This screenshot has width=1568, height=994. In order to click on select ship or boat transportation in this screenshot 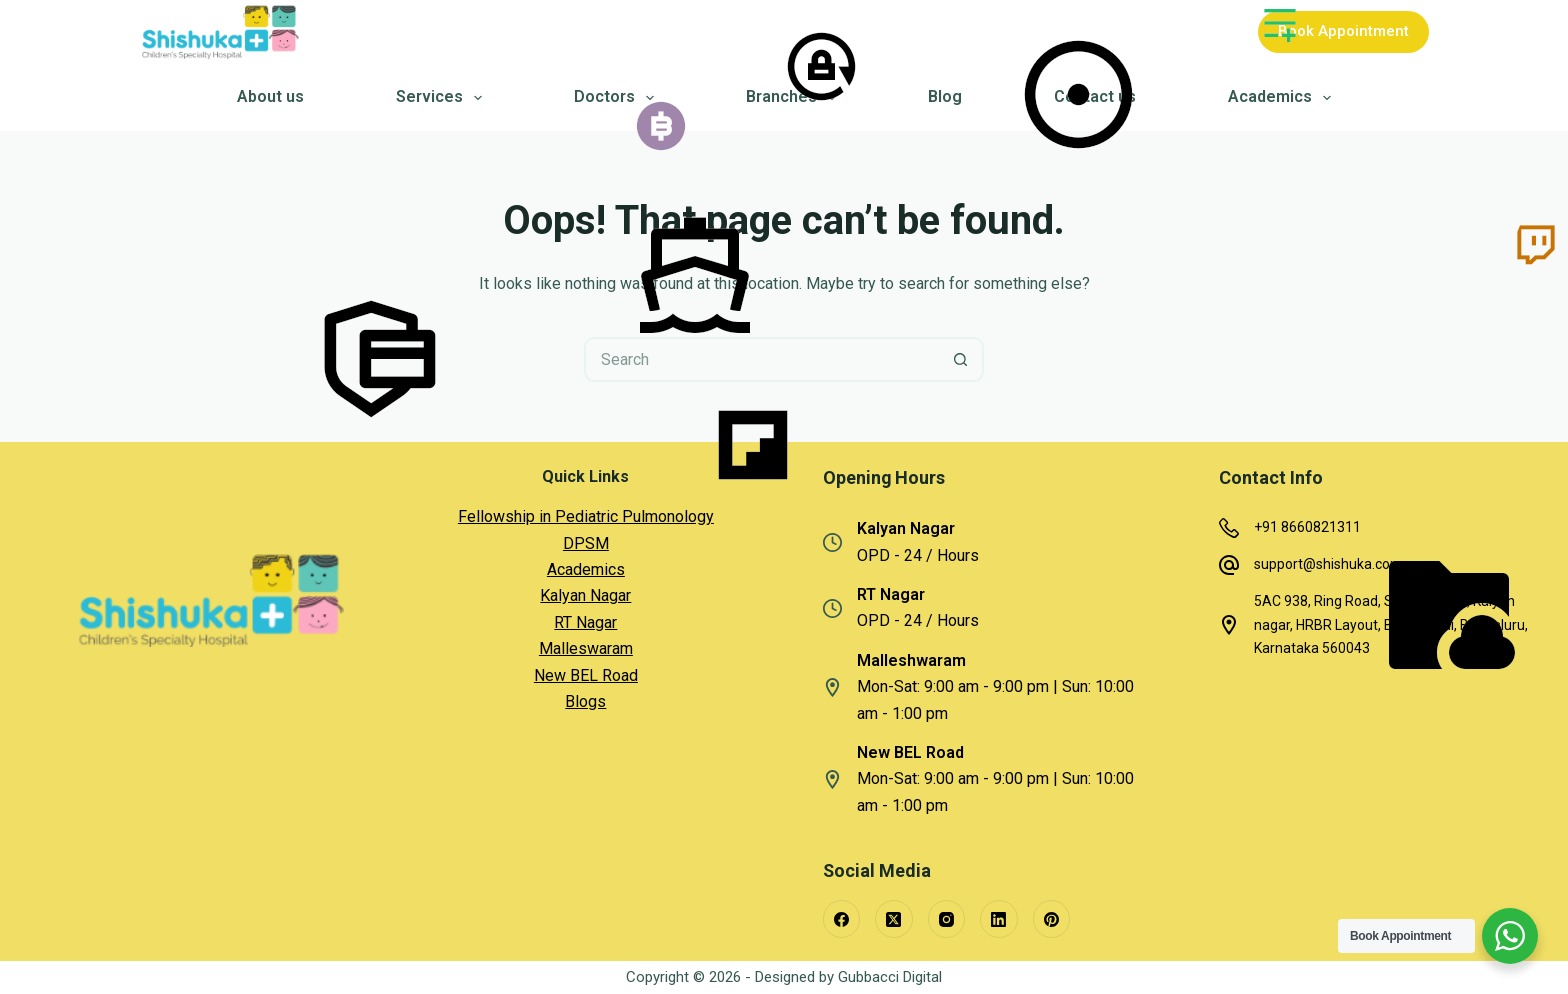, I will do `click(695, 278)`.